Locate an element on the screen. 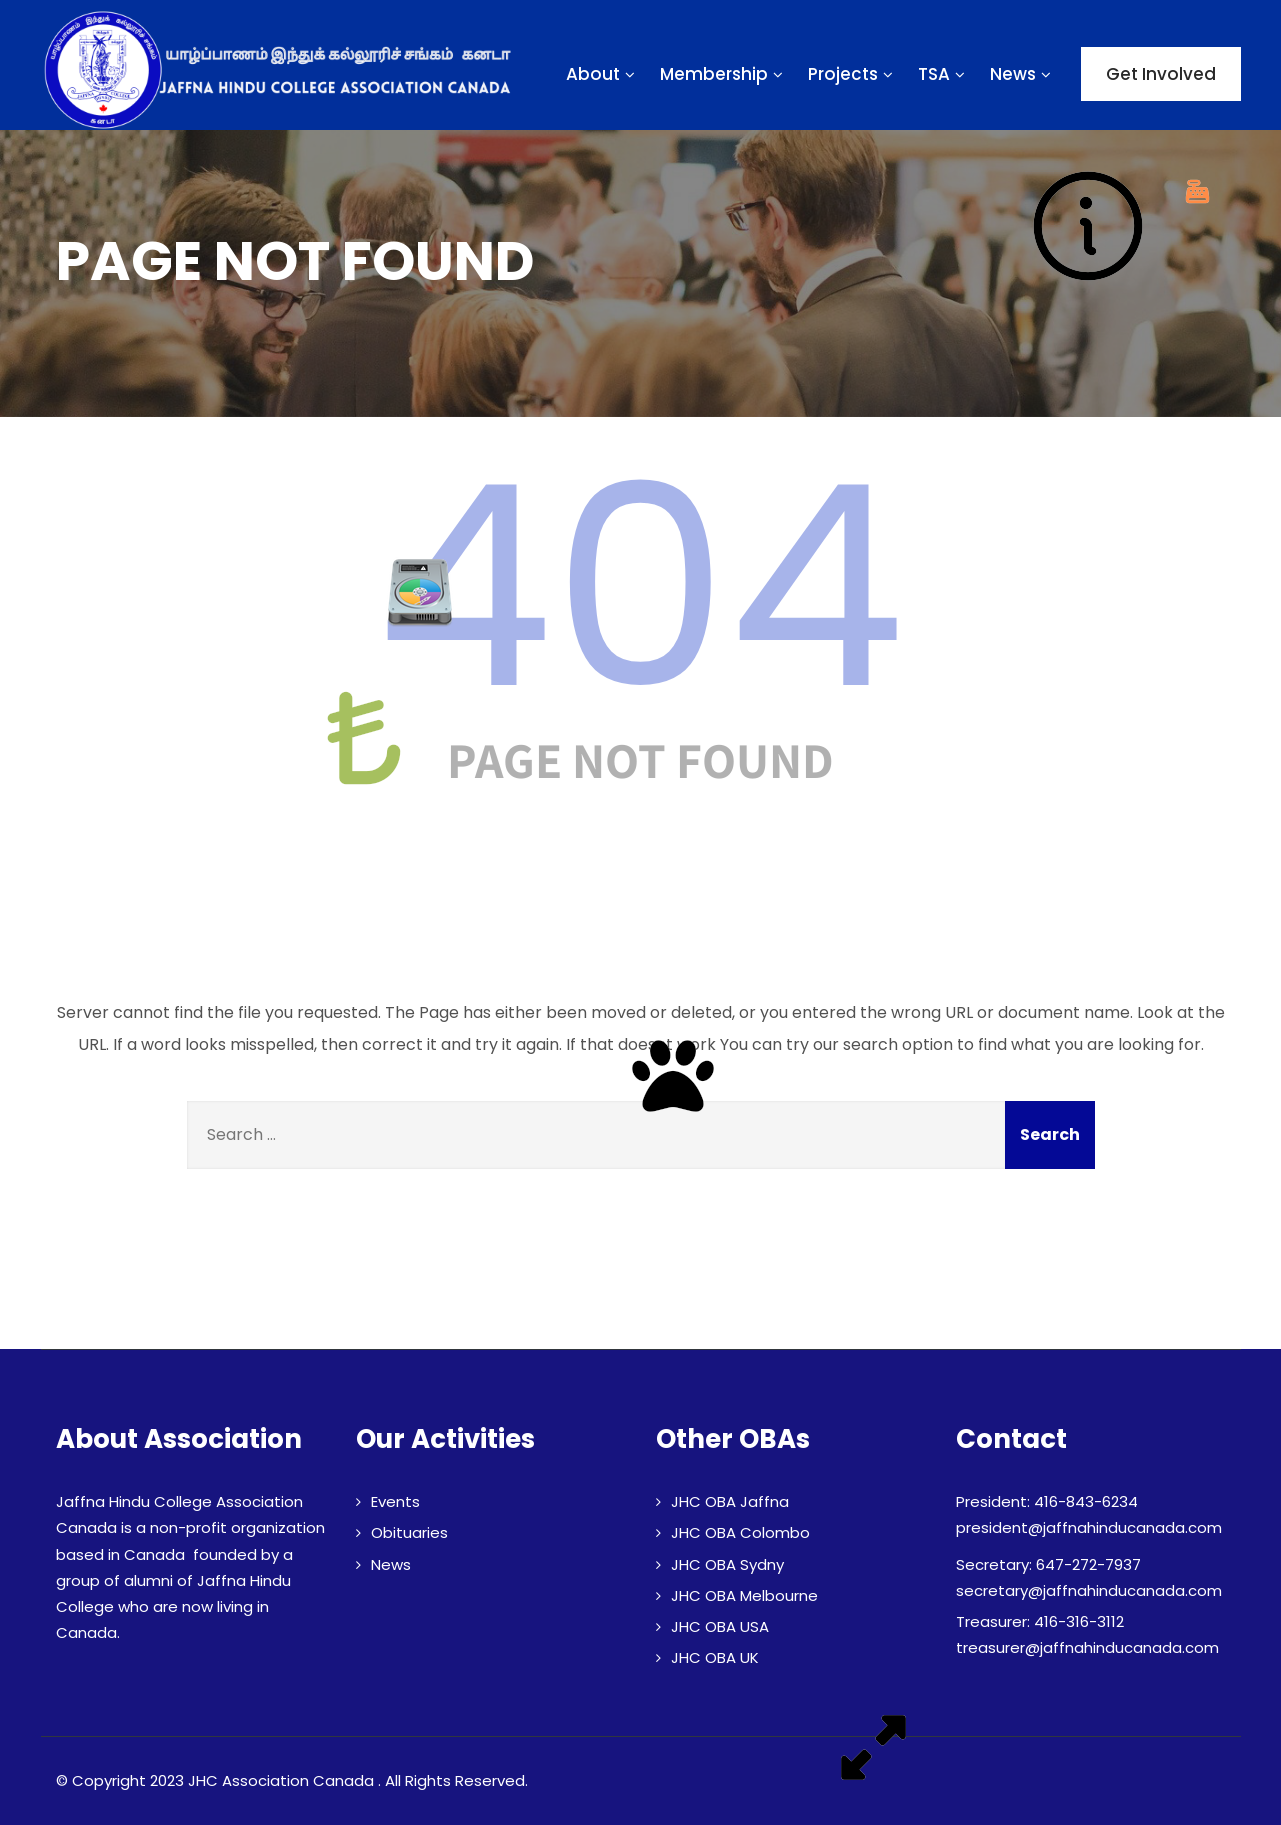 The height and width of the screenshot is (1825, 1281). indicates Turkish lira currency is located at coordinates (359, 738).